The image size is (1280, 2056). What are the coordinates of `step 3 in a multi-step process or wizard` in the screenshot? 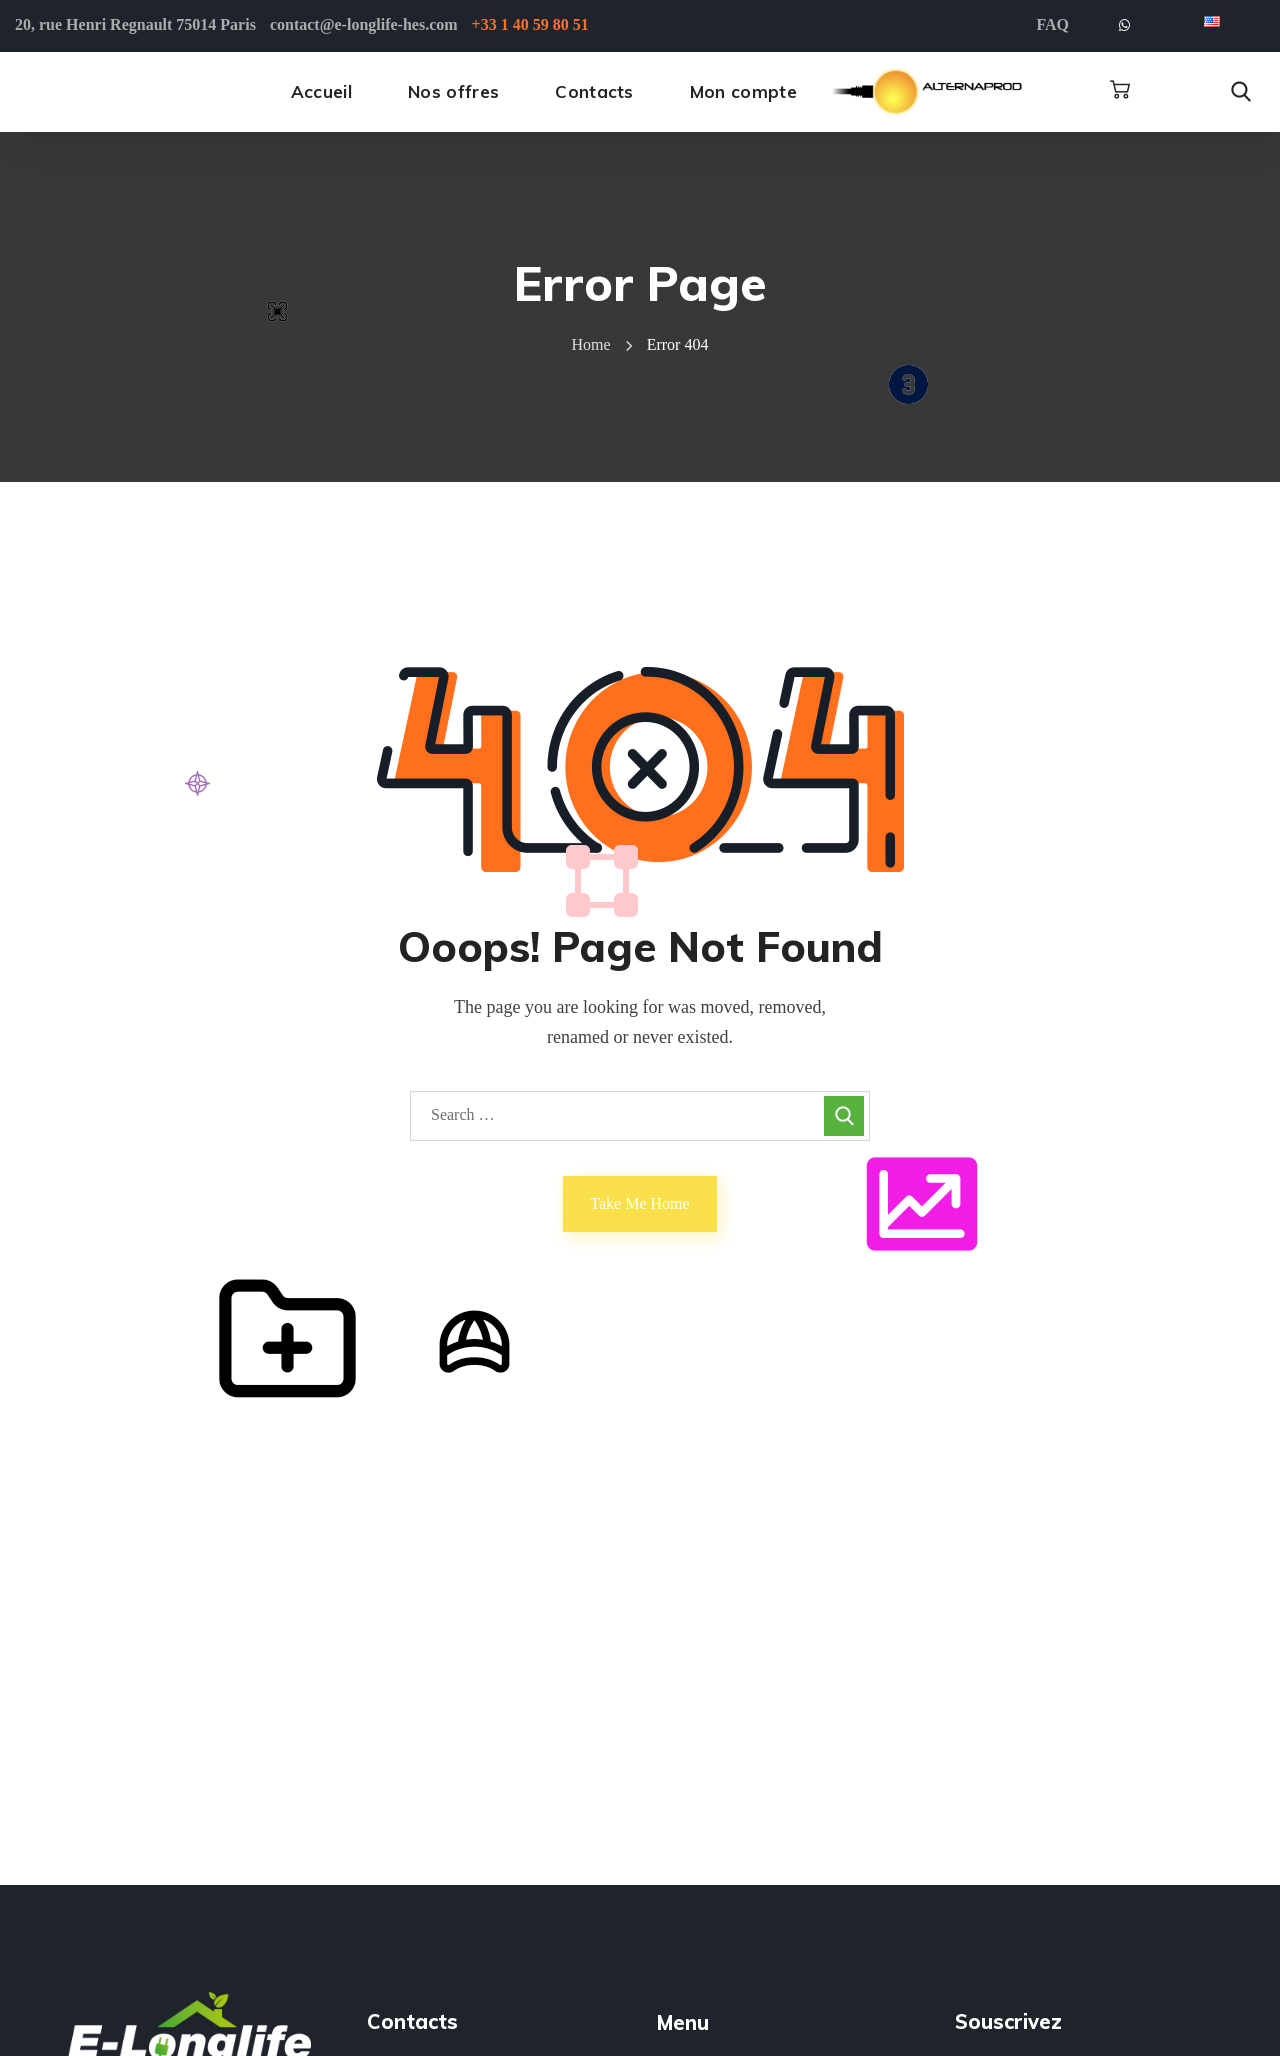 It's located at (908, 384).